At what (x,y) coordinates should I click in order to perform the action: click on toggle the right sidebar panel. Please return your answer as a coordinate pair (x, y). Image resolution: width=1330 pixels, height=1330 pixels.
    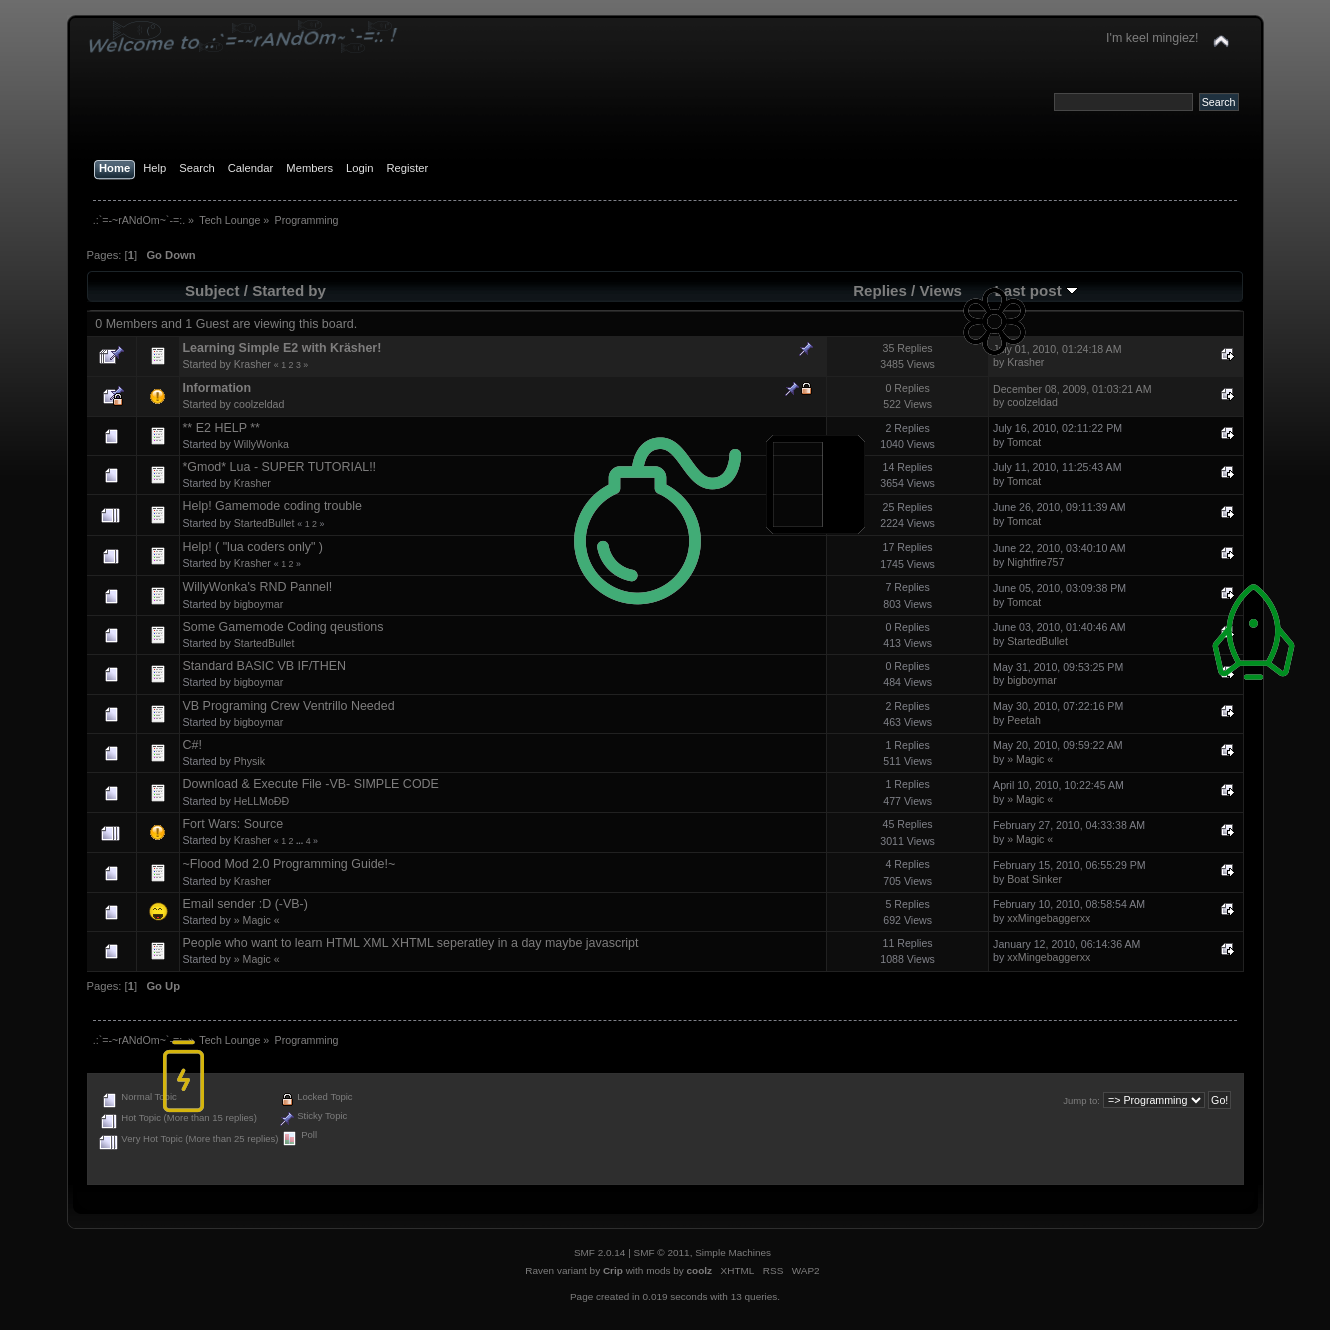
    Looking at the image, I should click on (815, 484).